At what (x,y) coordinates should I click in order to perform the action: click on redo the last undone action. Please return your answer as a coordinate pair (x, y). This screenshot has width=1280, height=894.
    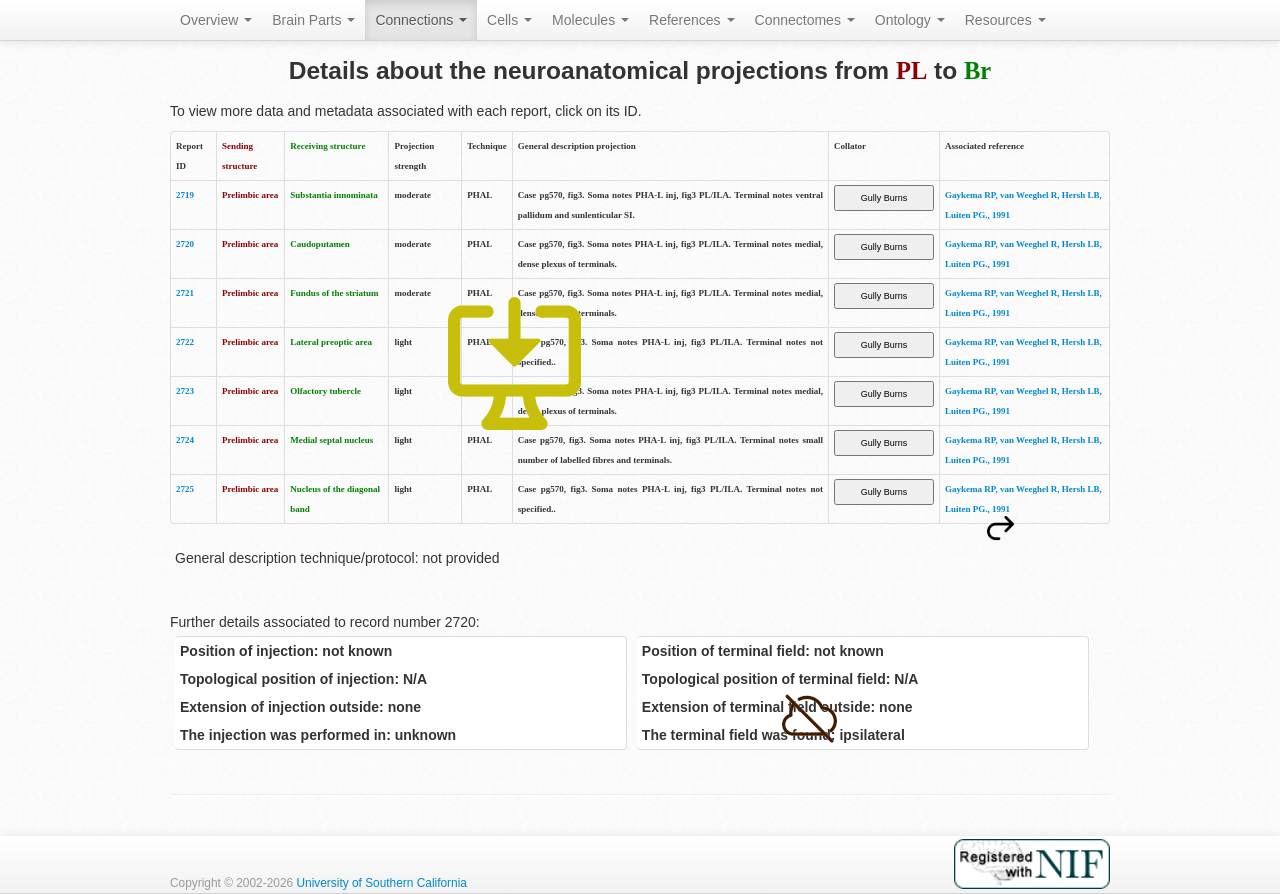
    Looking at the image, I should click on (1000, 528).